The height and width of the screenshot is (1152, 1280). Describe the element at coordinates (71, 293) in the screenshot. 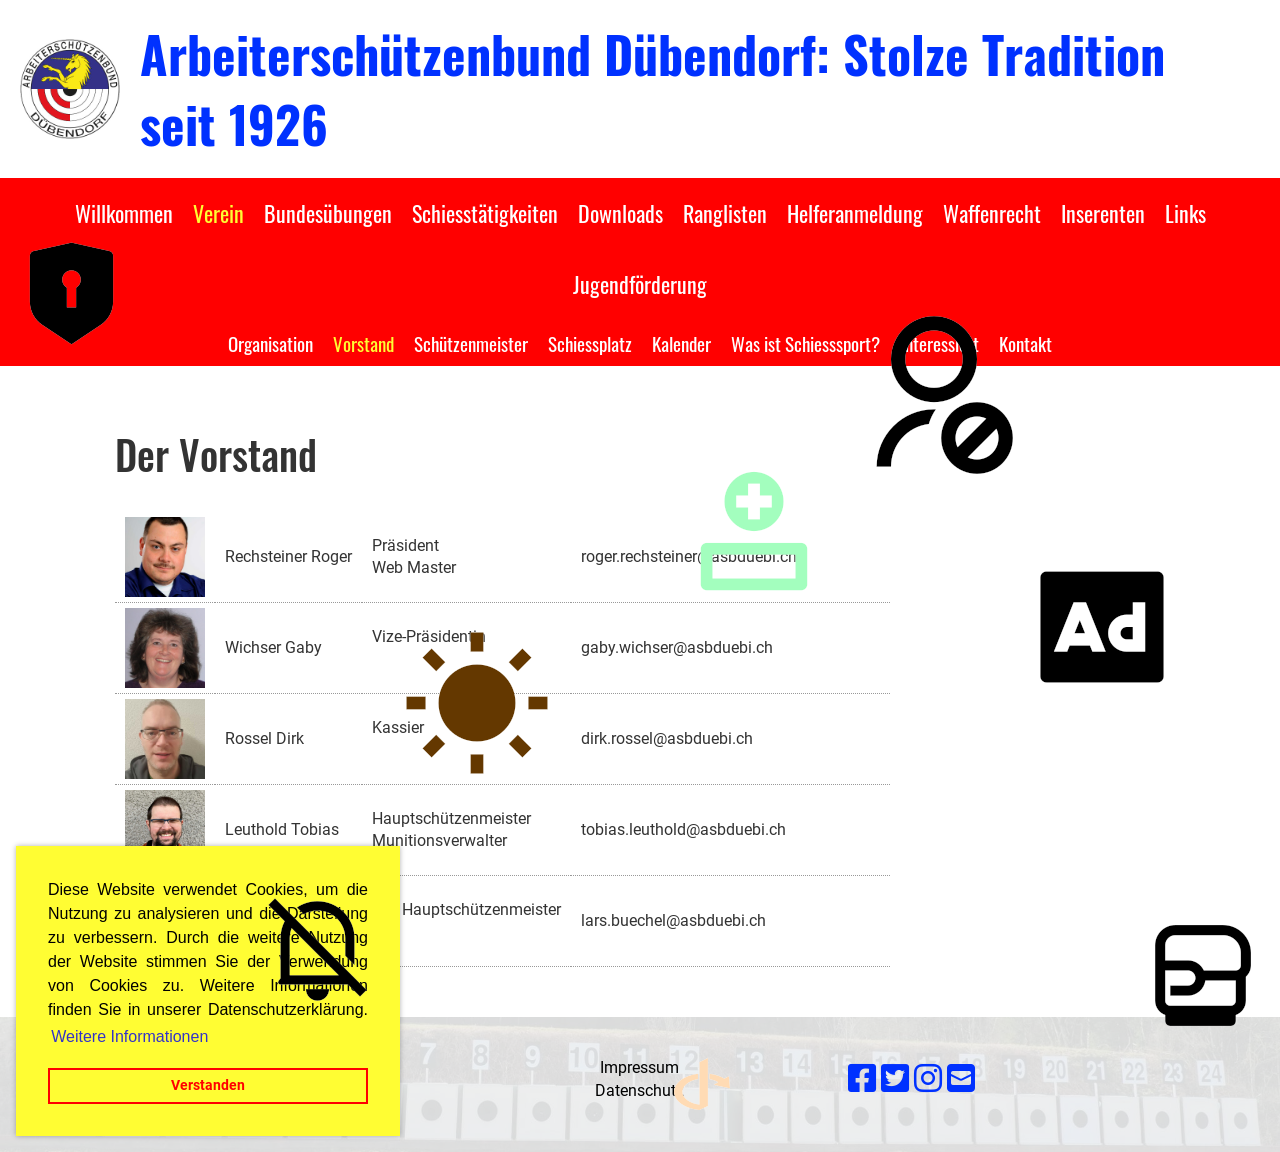

I see `access security or privacy settings` at that location.